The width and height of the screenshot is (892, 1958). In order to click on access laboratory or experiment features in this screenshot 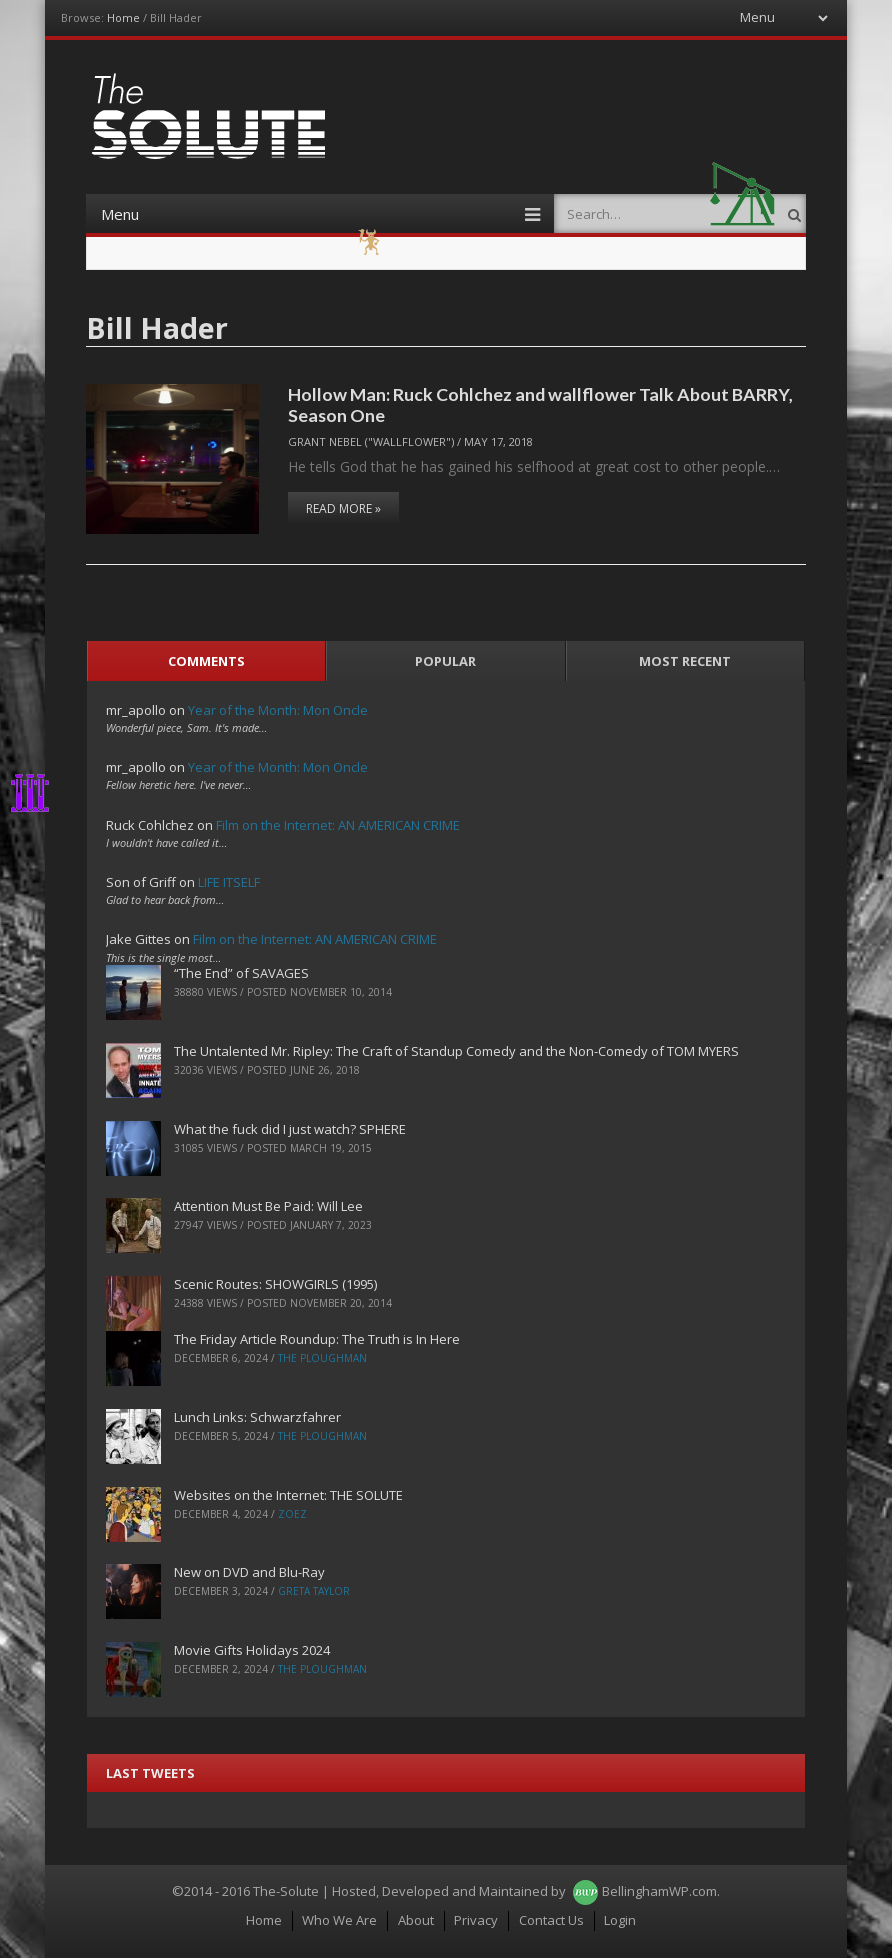, I will do `click(30, 793)`.